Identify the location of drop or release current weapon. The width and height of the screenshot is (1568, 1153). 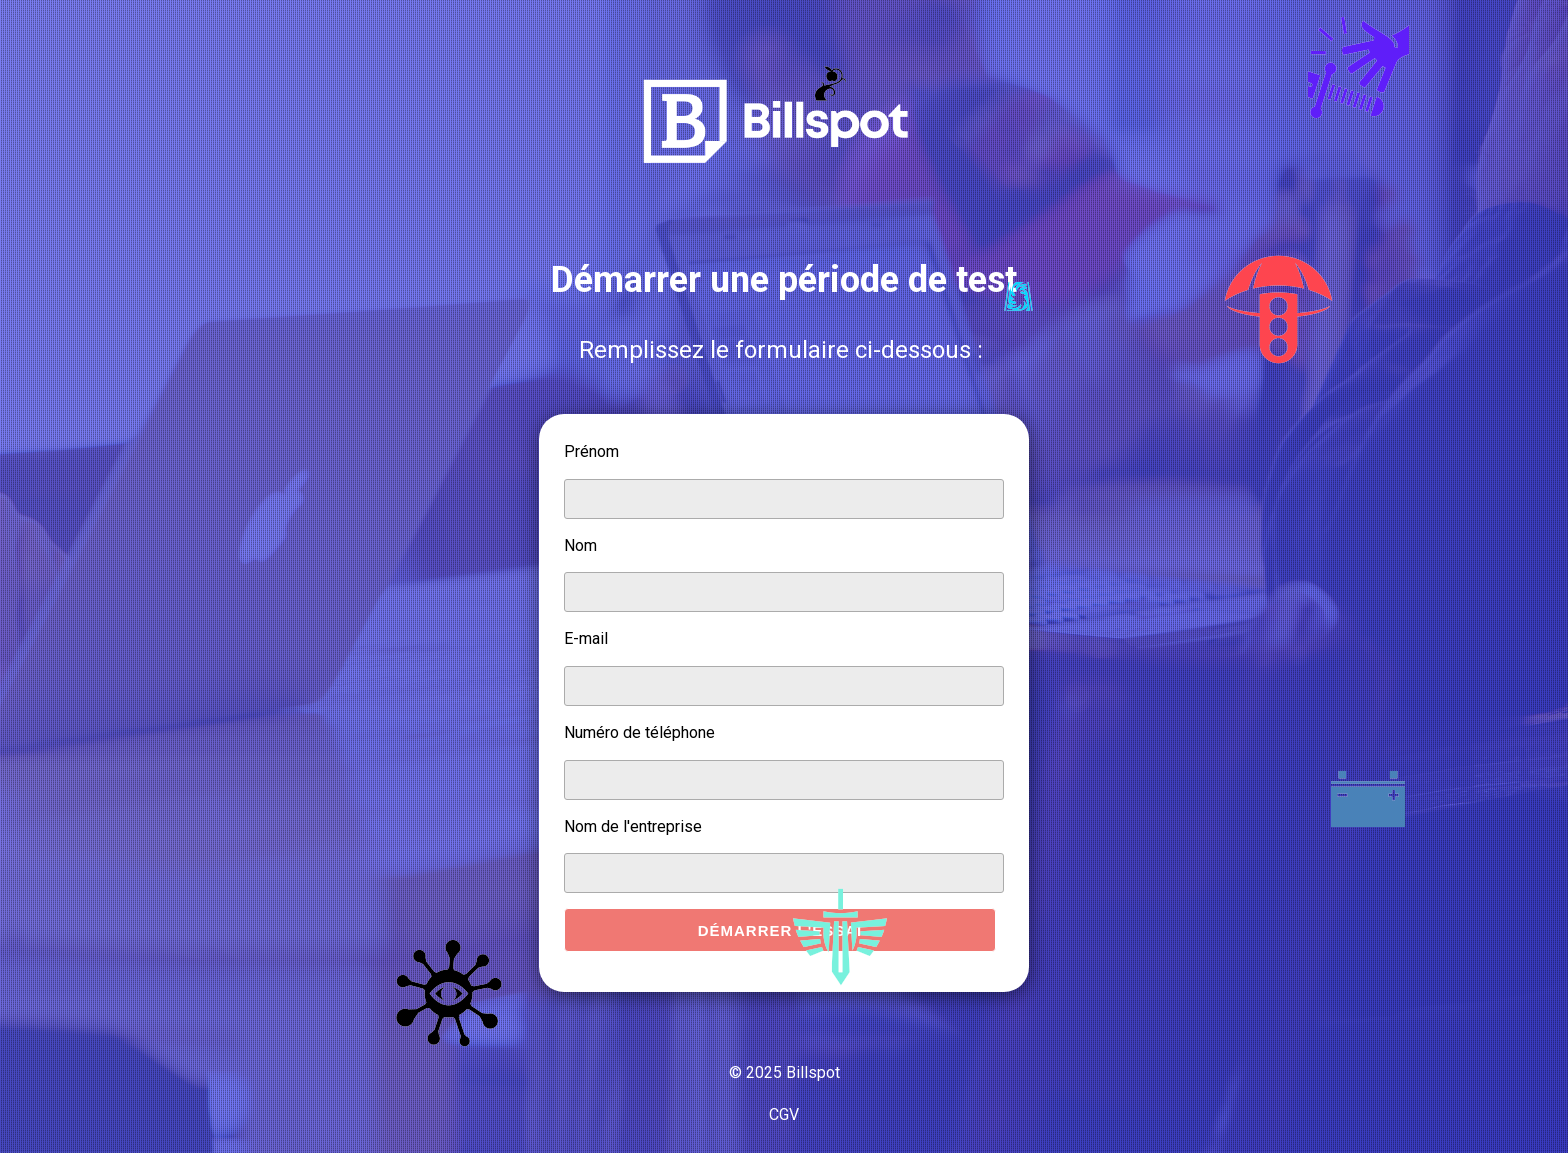
(1358, 67).